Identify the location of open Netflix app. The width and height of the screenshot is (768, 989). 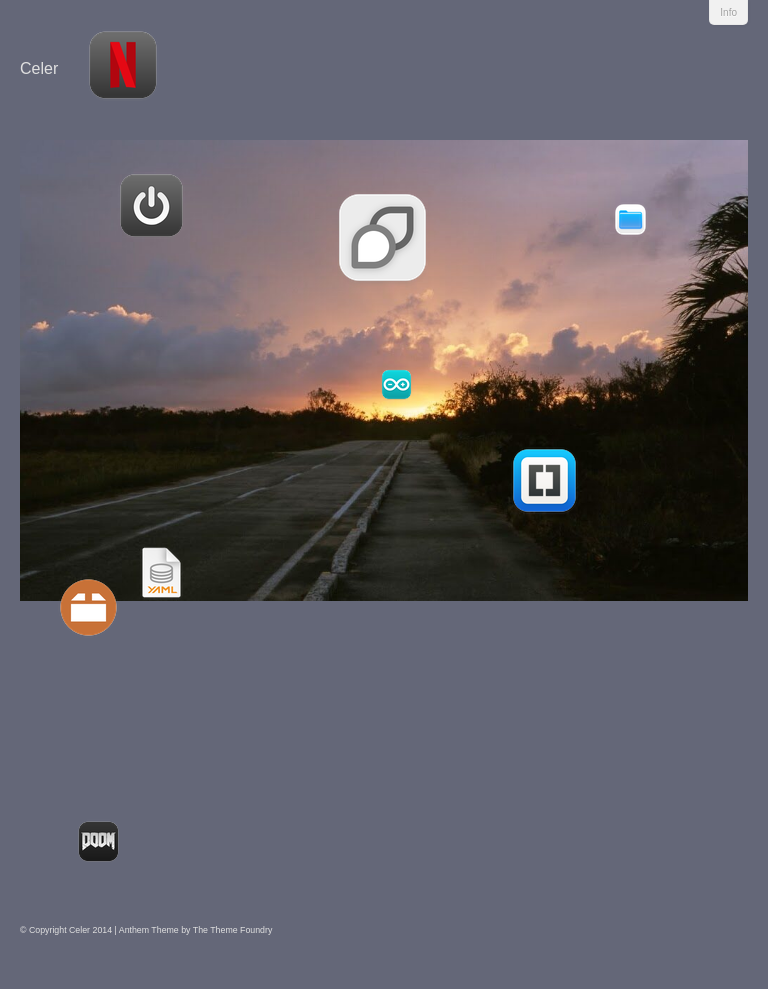
(123, 65).